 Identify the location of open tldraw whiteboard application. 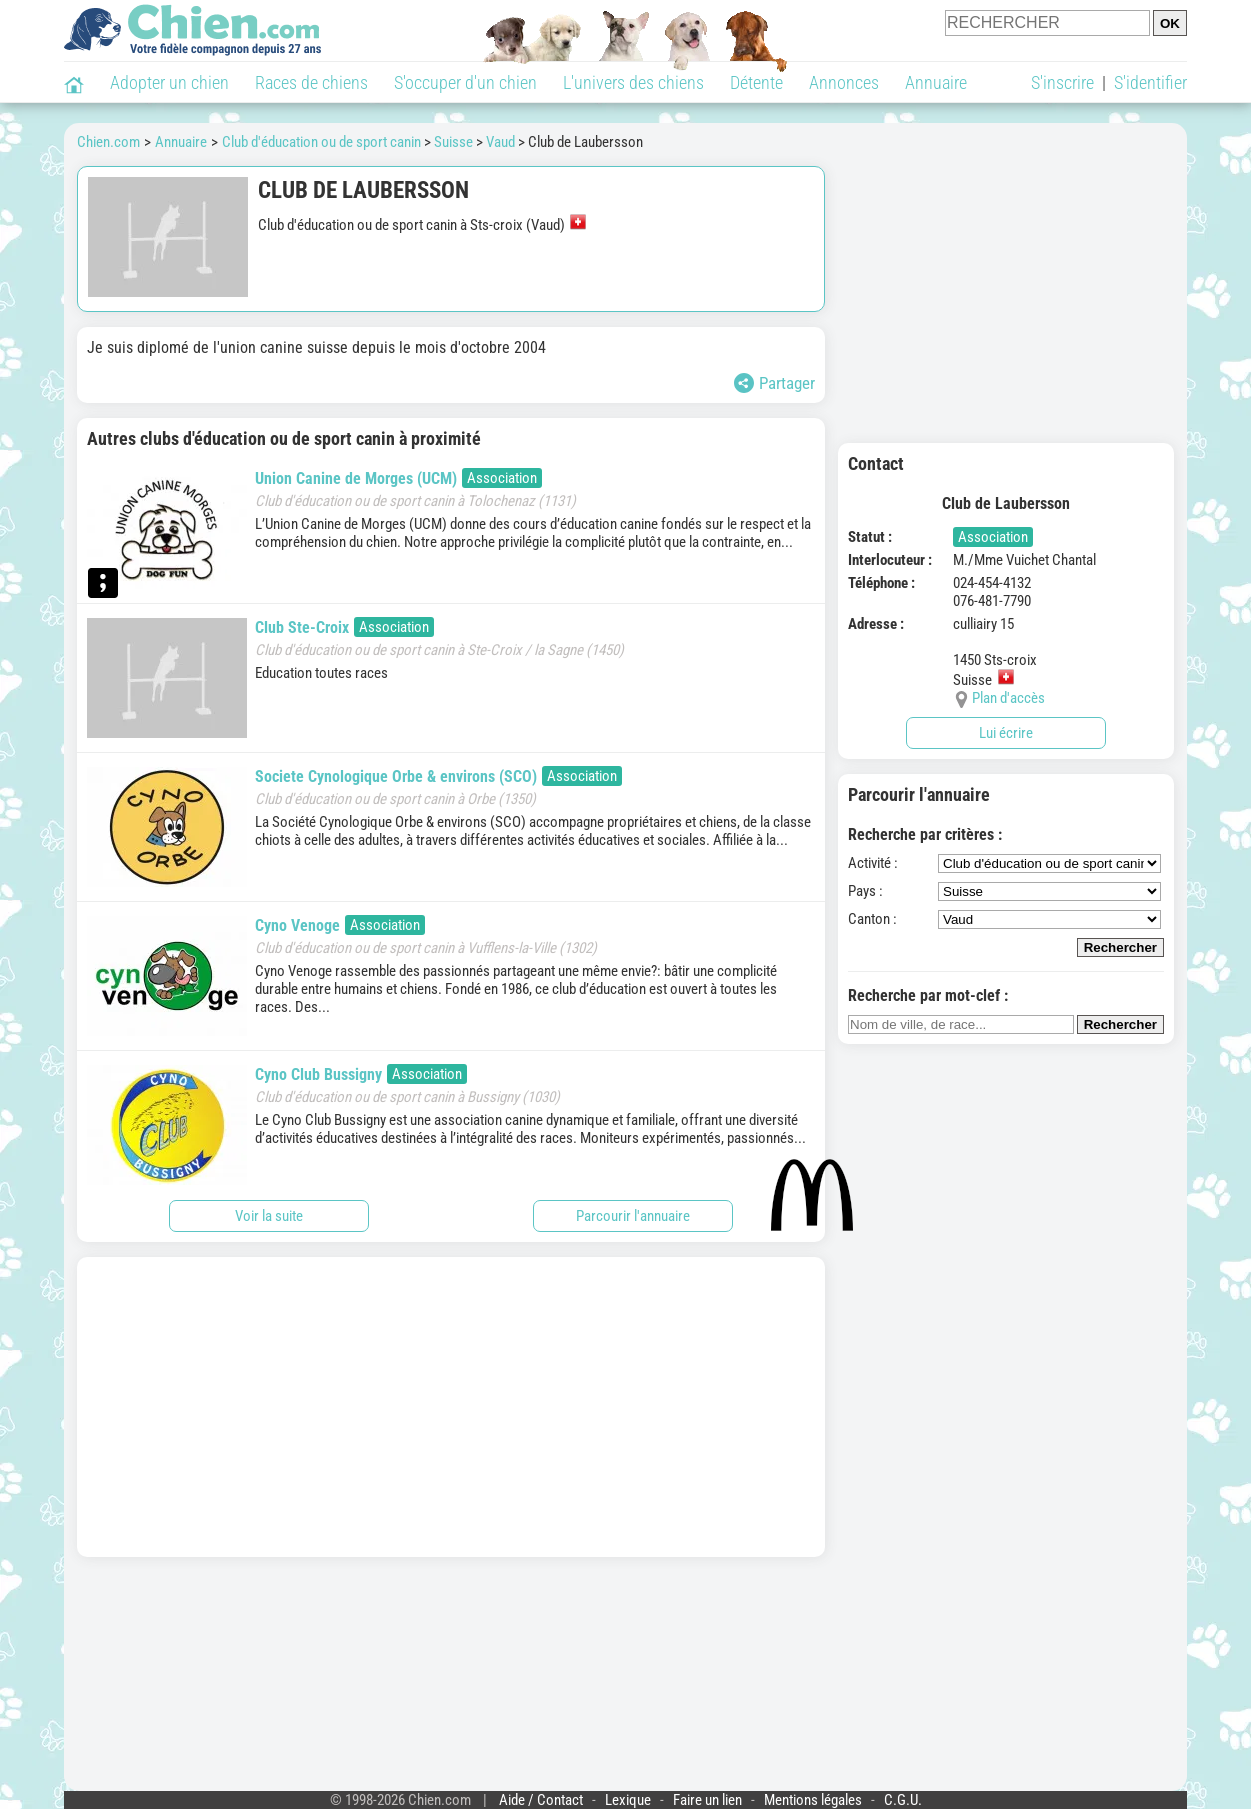
(103, 583).